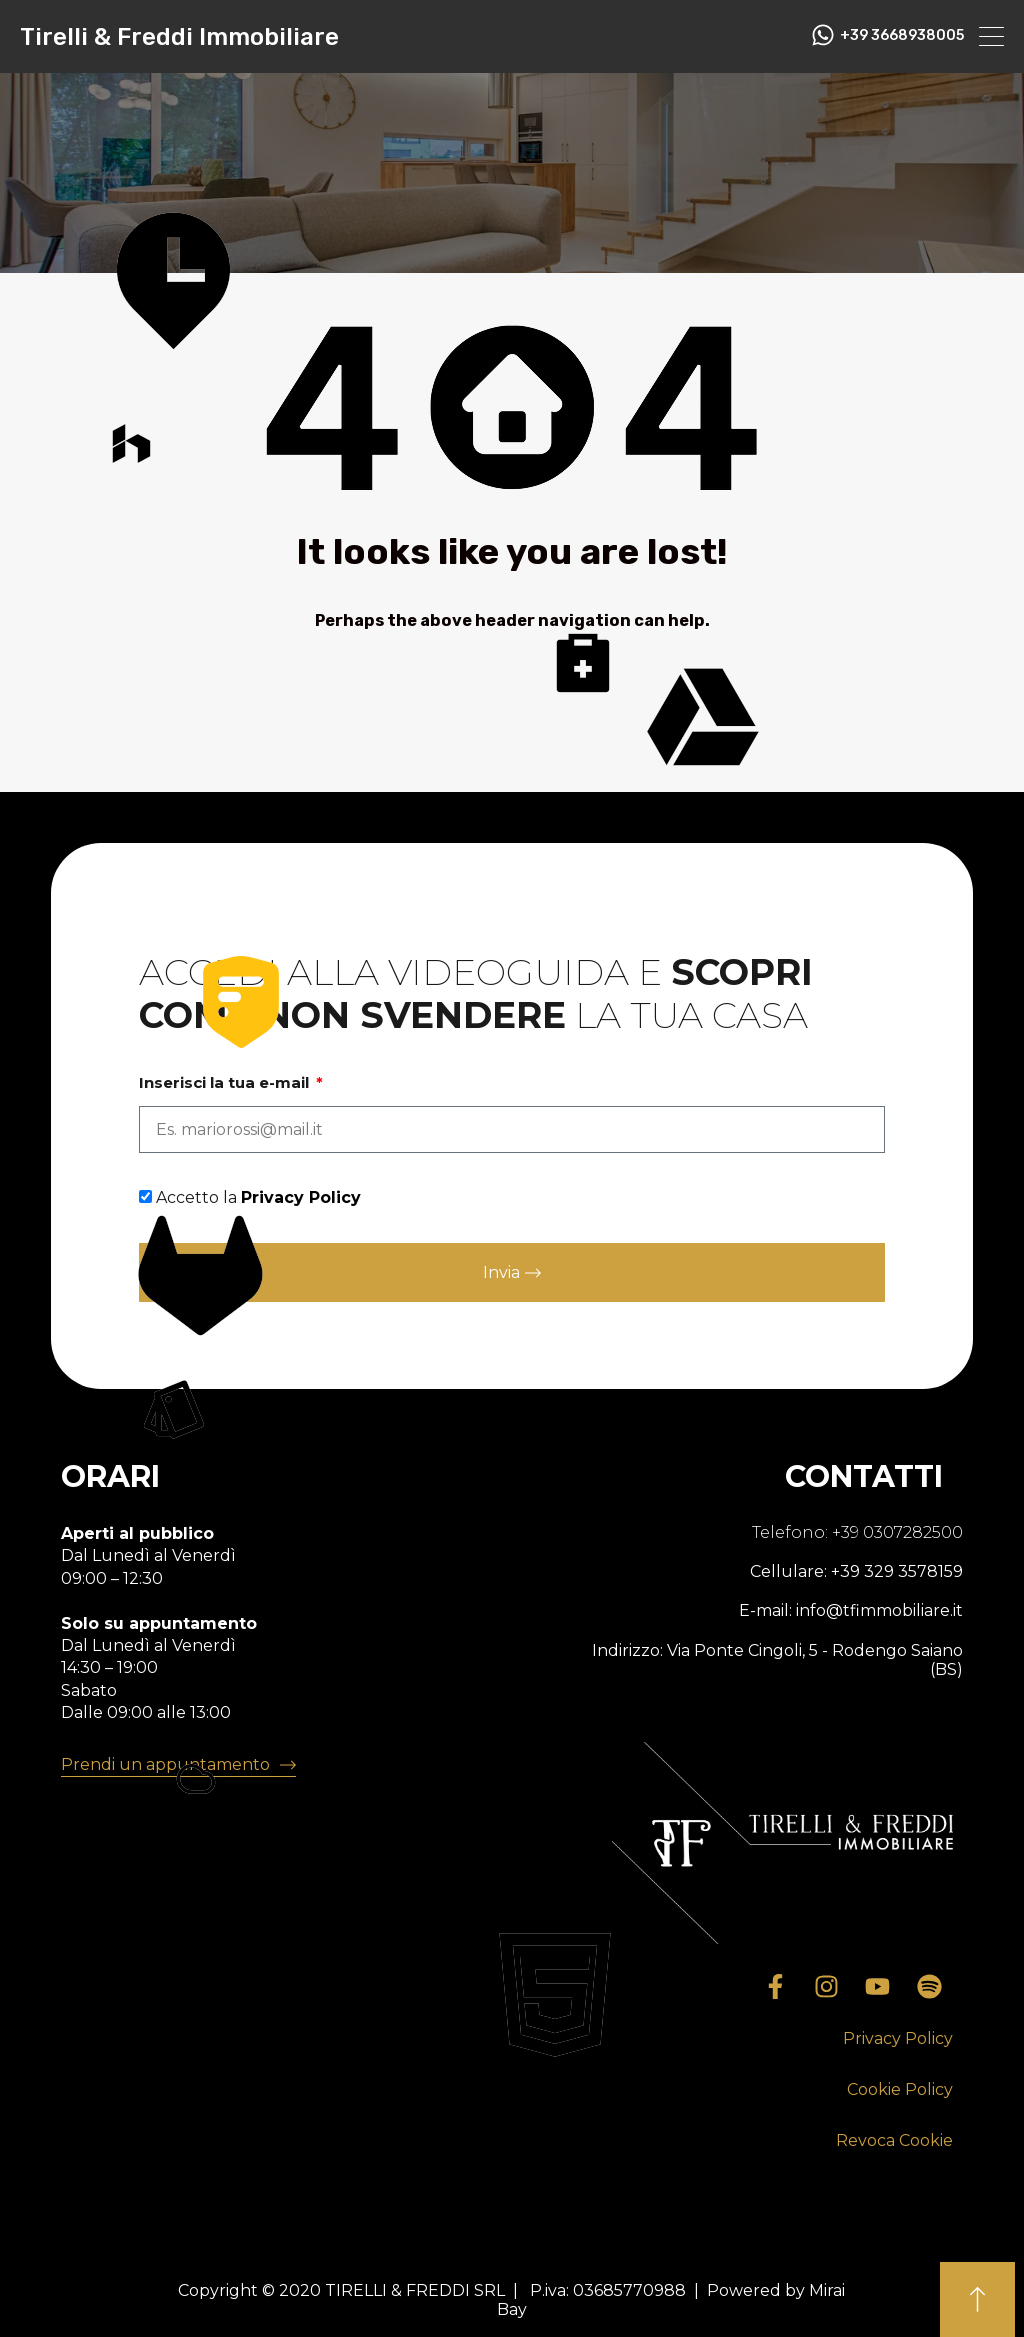 The width and height of the screenshot is (1024, 2337). What do you see at coordinates (200, 1275) in the screenshot?
I see `open GitLab repository` at bounding box center [200, 1275].